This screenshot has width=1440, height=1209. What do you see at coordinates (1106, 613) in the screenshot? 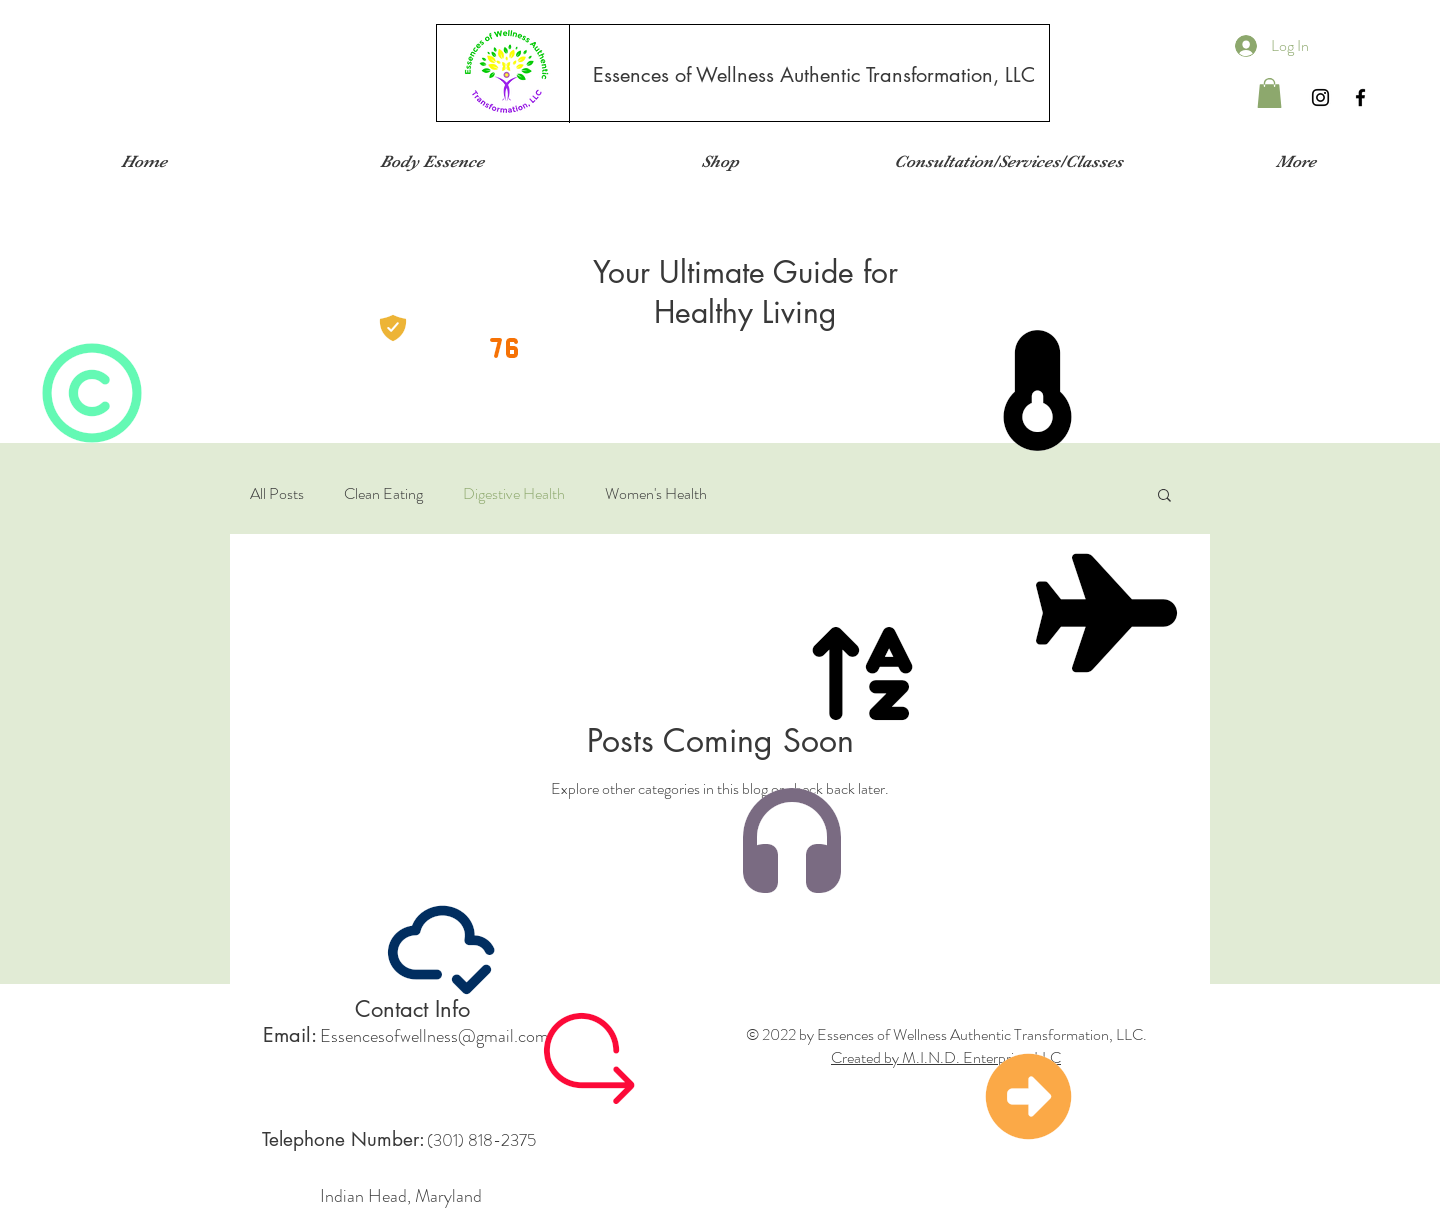
I see `enable airplane mode` at bounding box center [1106, 613].